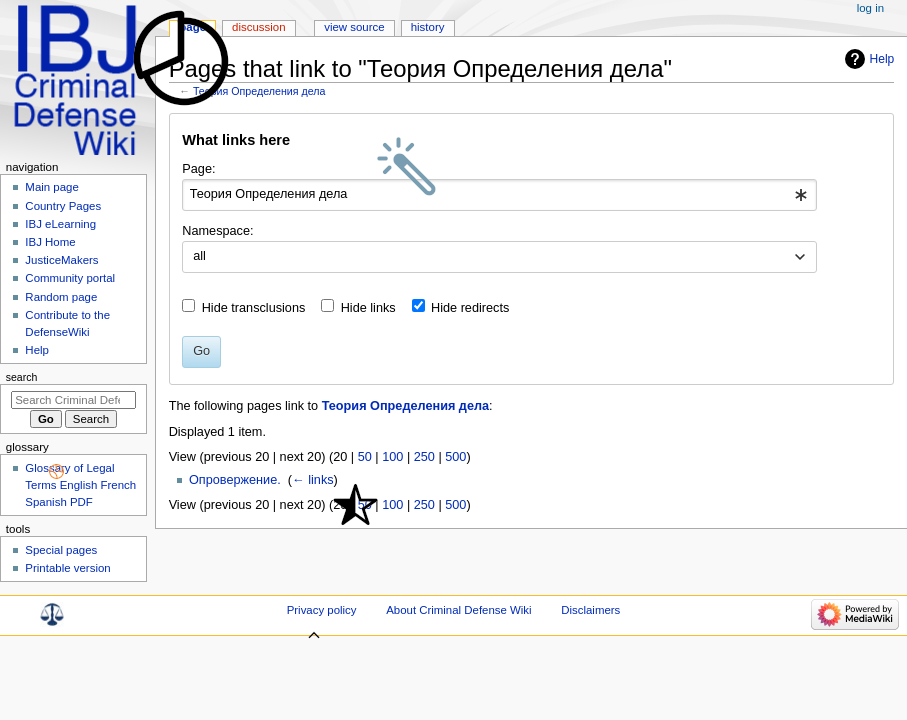  Describe the element at coordinates (56, 471) in the screenshot. I see `access tennis or racquet sports features` at that location.